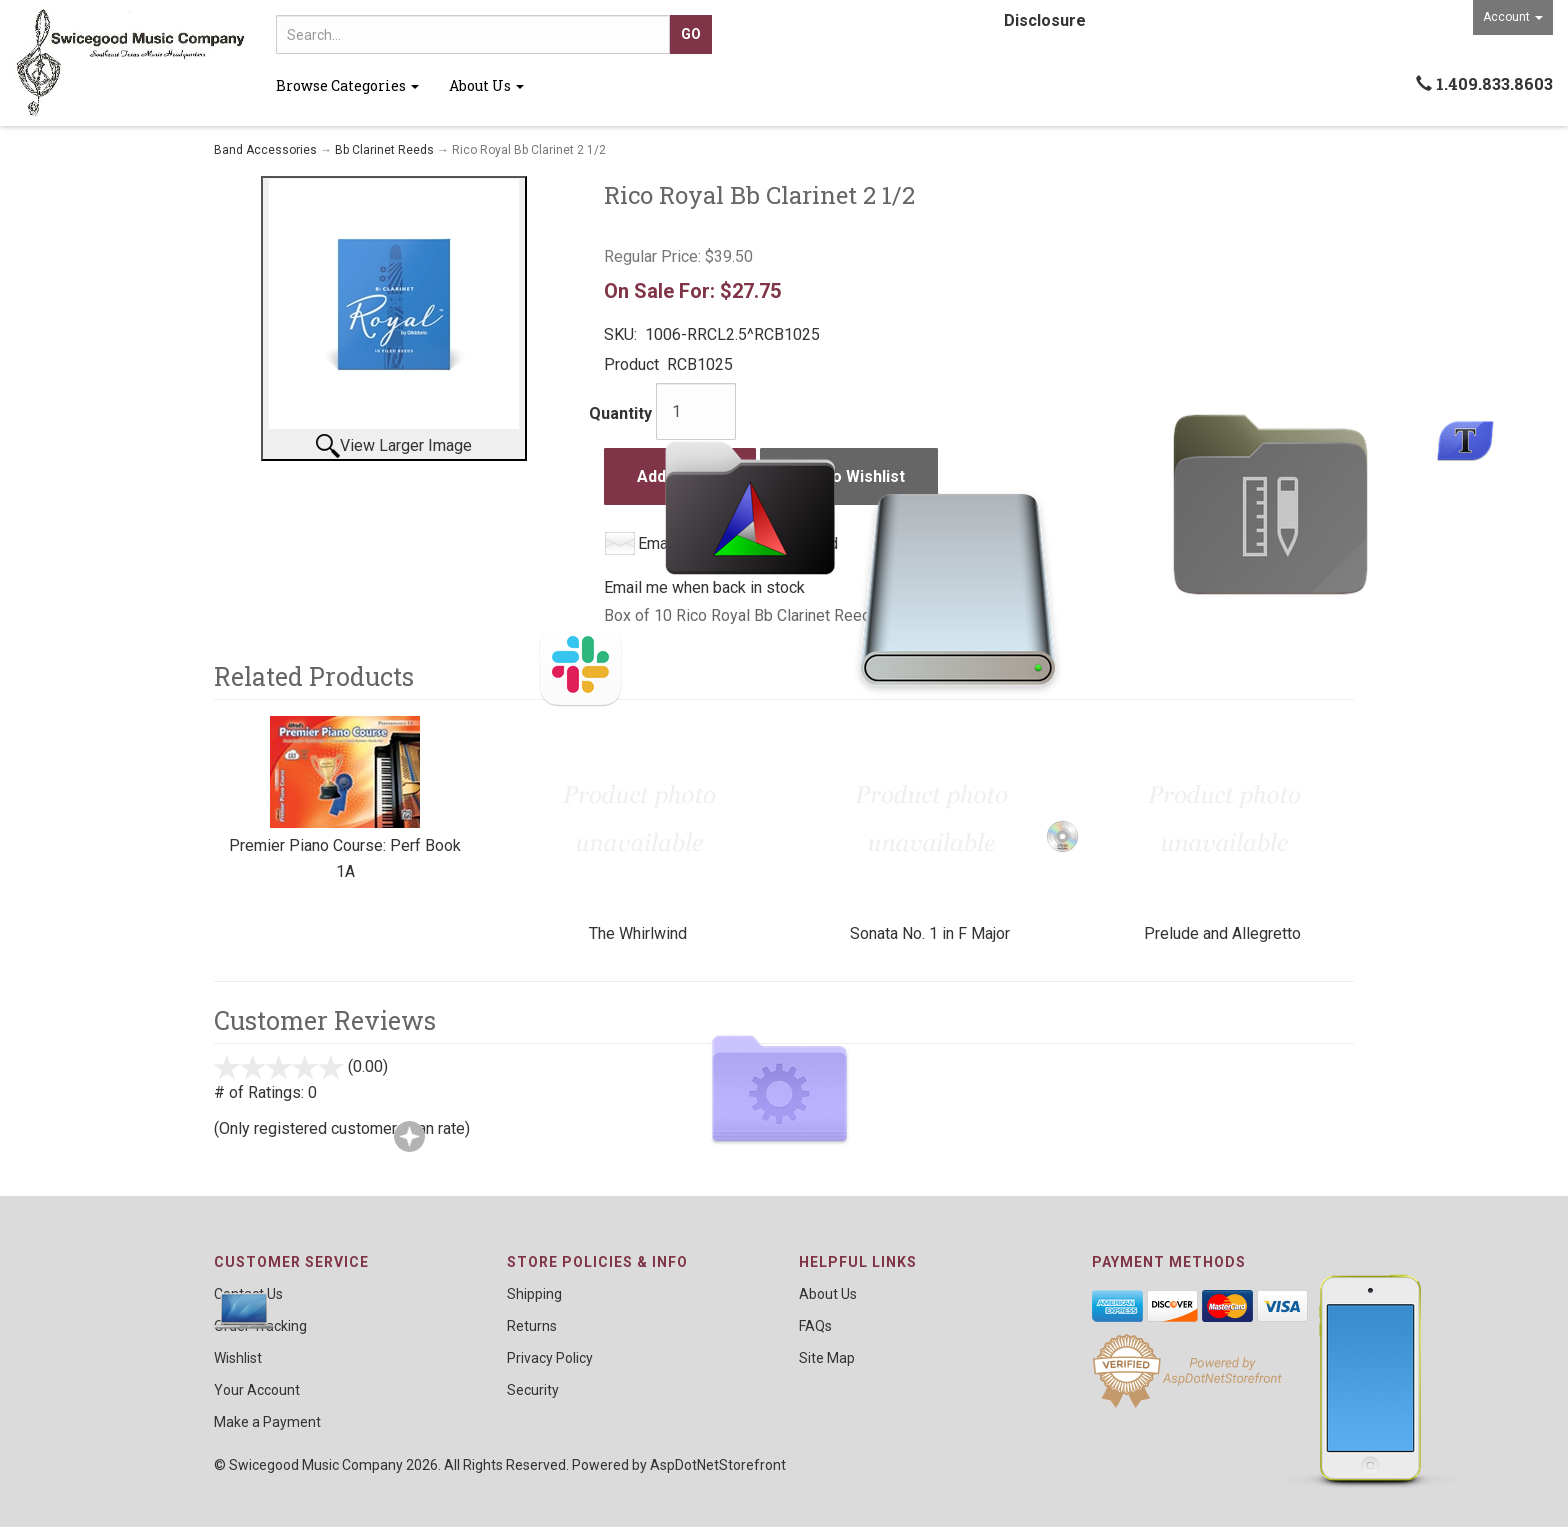 This screenshot has width=1568, height=1527. I want to click on folder containing cmake build configuration files, so click(749, 512).